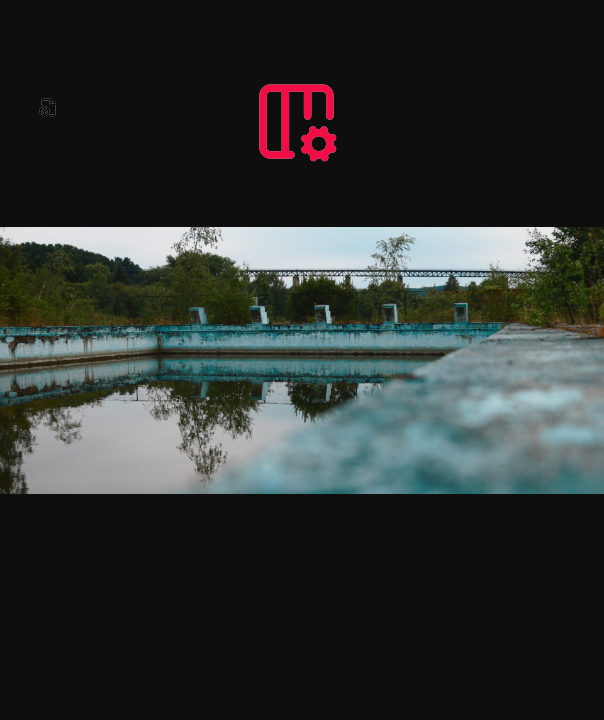  Describe the element at coordinates (296, 121) in the screenshot. I see `configure column layout settings` at that location.